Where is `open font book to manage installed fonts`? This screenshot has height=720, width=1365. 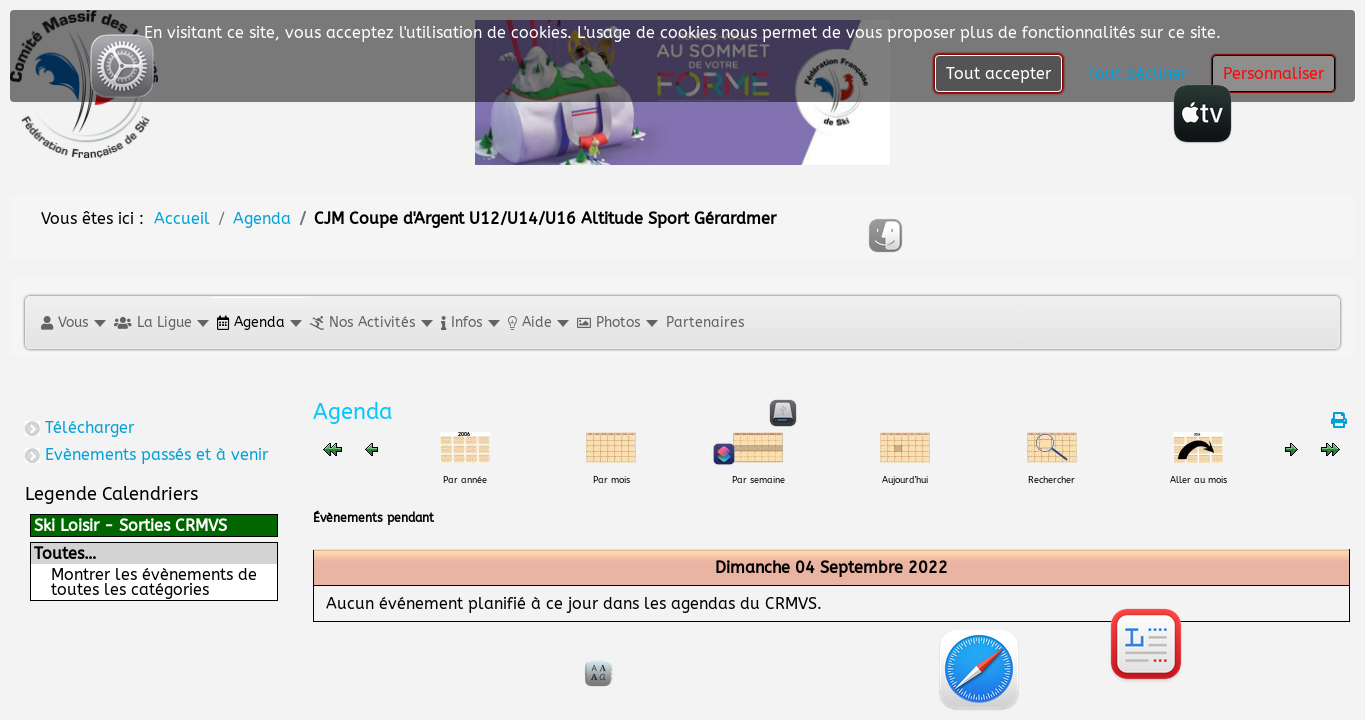 open font book to manage installed fonts is located at coordinates (598, 673).